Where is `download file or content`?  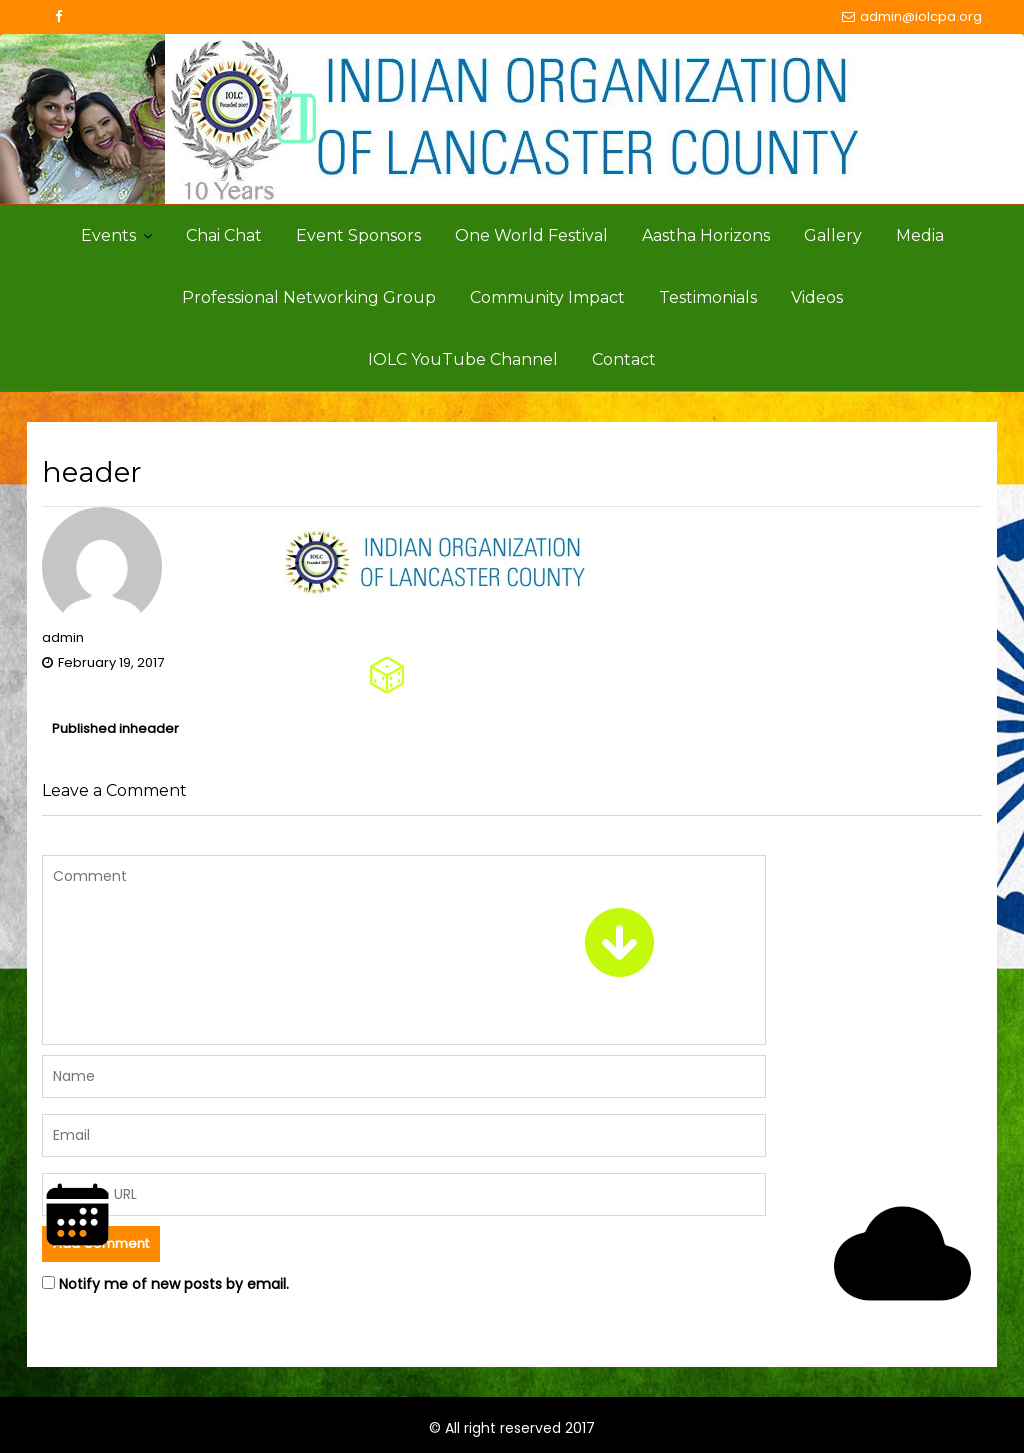
download file or content is located at coordinates (619, 942).